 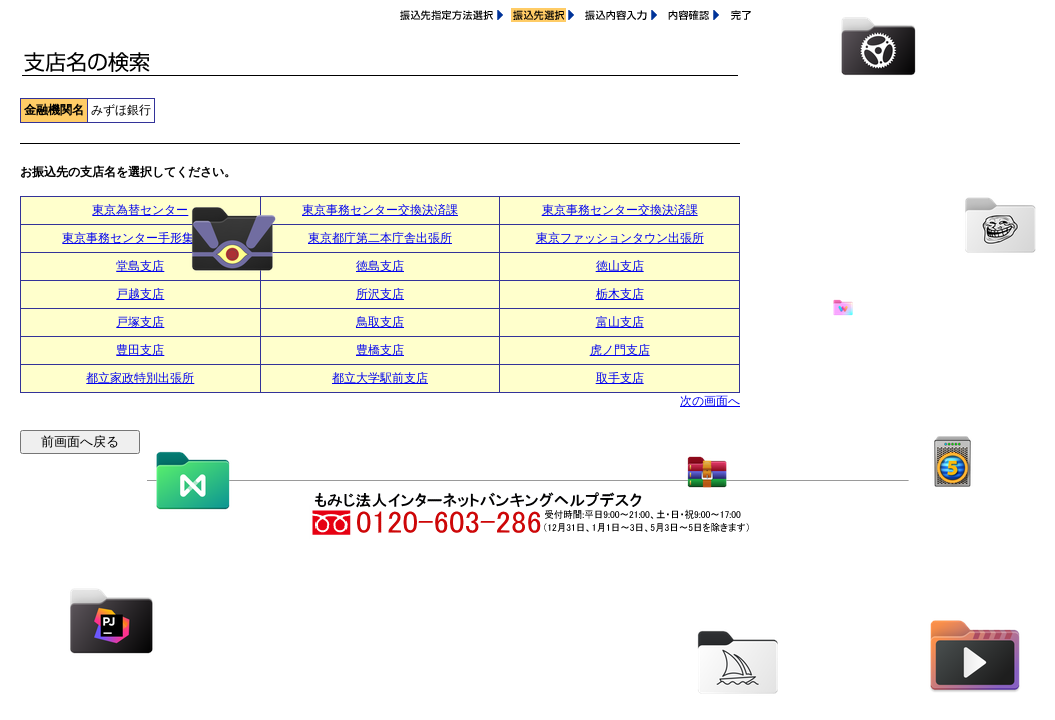 I want to click on RAID 5 storage configuration status, so click(x=952, y=461).